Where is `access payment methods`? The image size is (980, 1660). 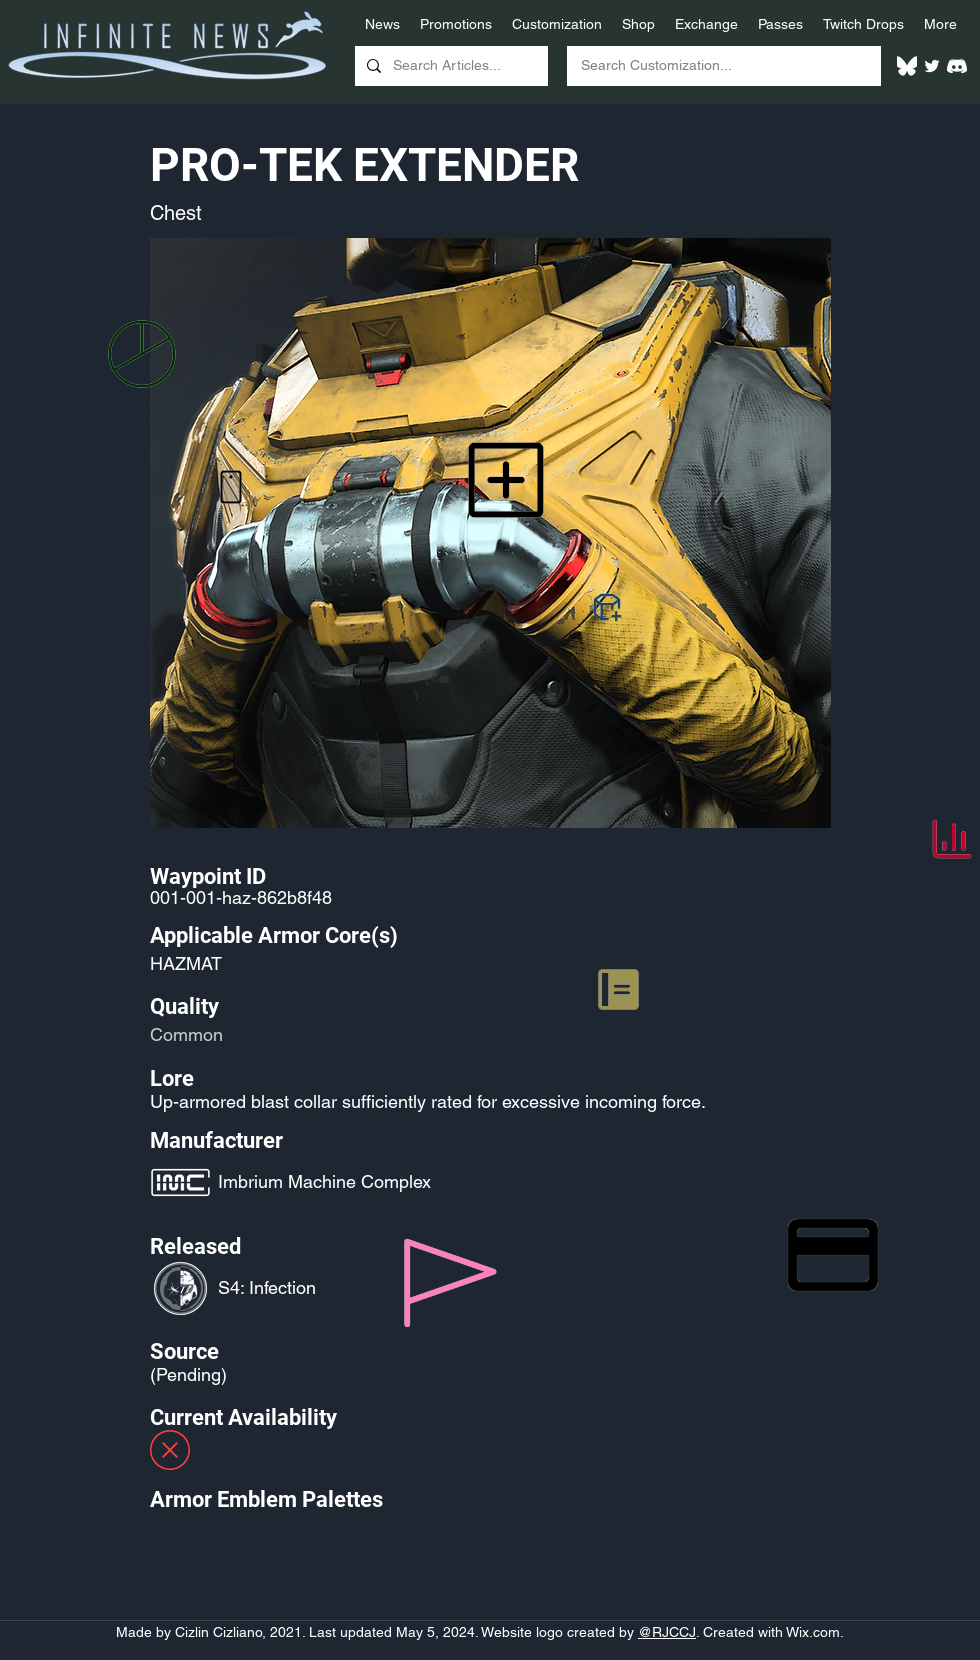 access payment methods is located at coordinates (833, 1255).